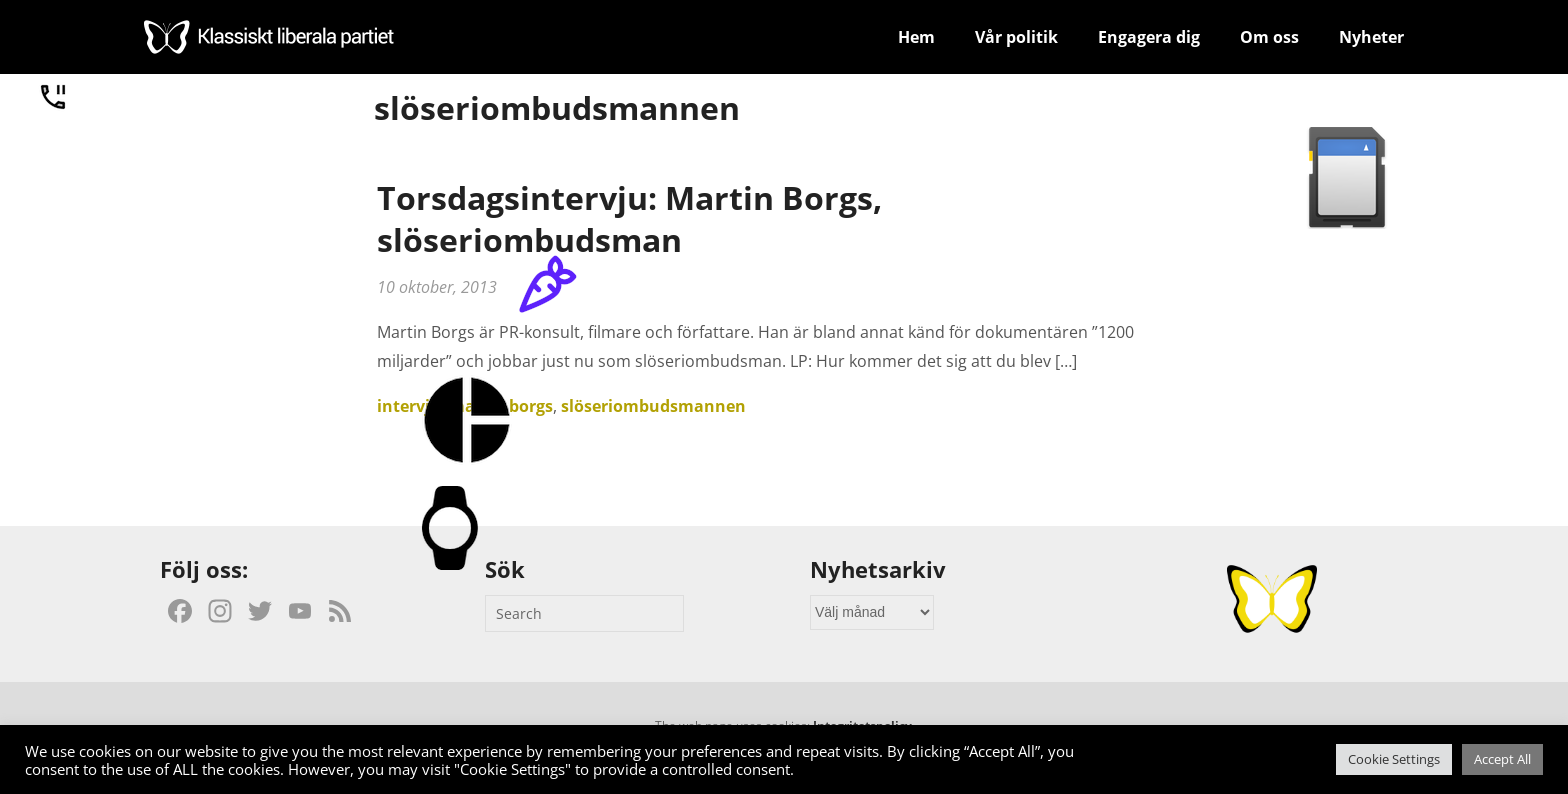  I want to click on browse vegetable or produce category, so click(547, 284).